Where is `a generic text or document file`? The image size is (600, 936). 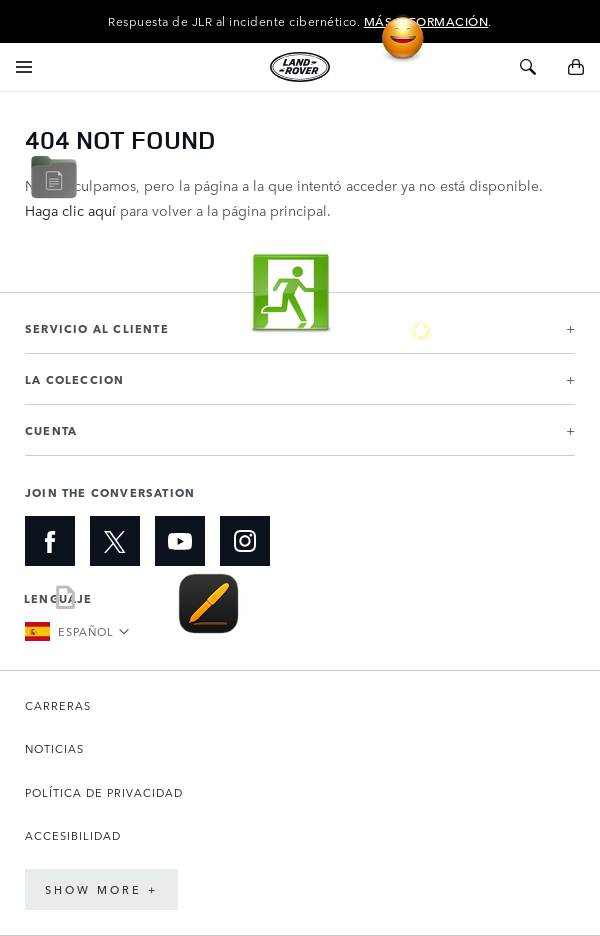 a generic text or document file is located at coordinates (65, 596).